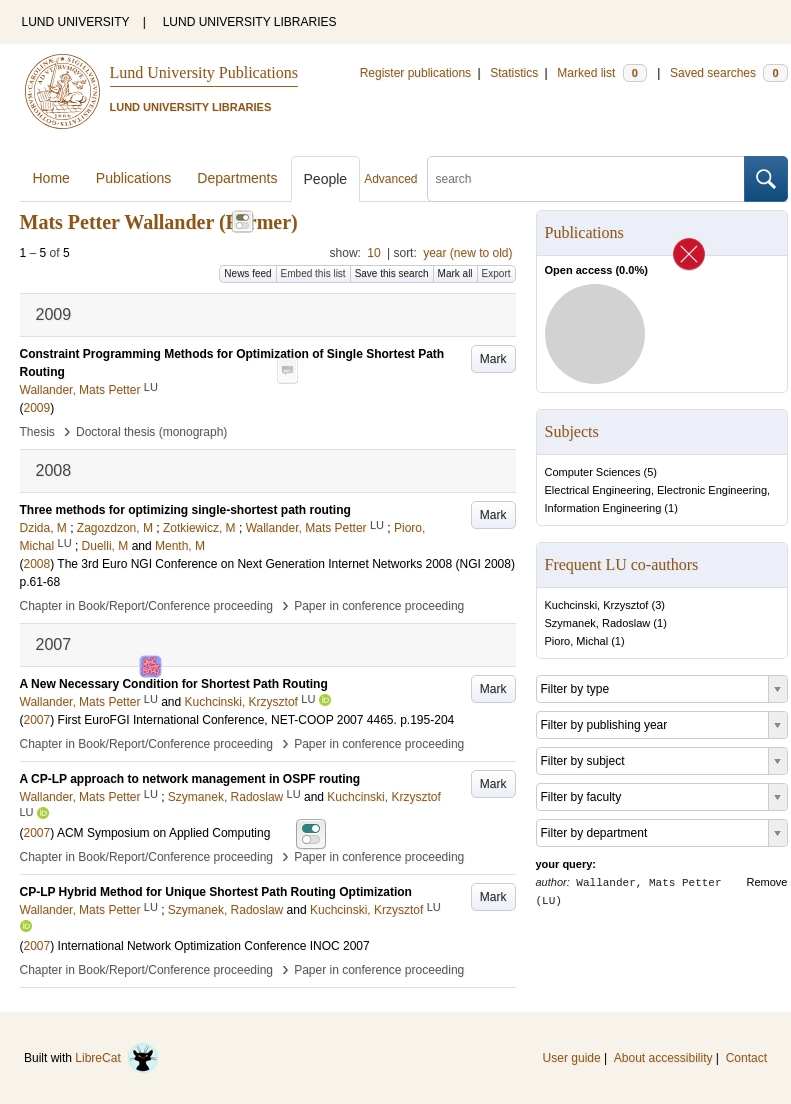 This screenshot has height=1104, width=791. Describe the element at coordinates (150, 666) in the screenshot. I see `launch Gang Beasts game` at that location.